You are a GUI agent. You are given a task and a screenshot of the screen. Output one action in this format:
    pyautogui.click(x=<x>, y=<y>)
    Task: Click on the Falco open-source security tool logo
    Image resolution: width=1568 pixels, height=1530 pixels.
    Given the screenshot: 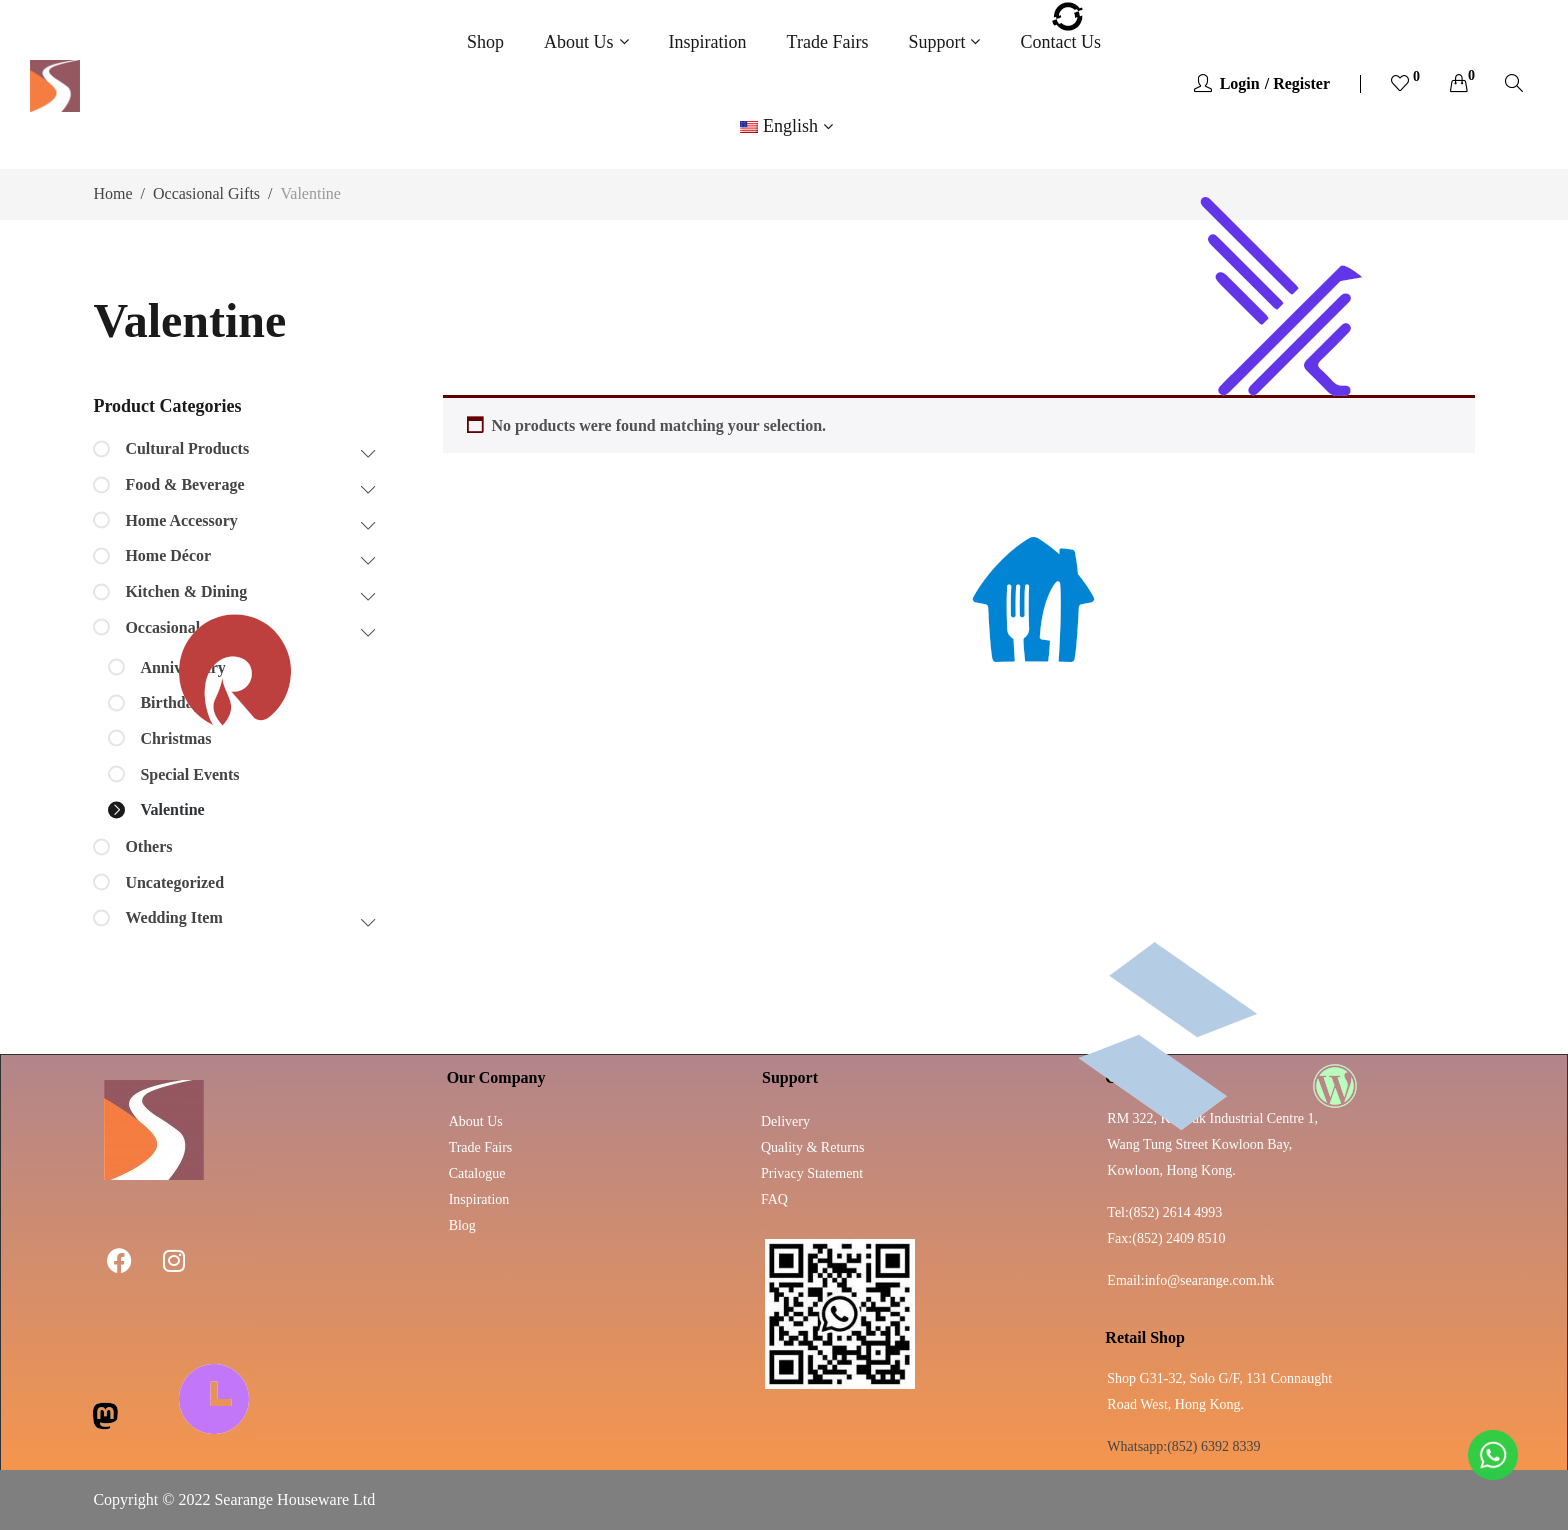 What is the action you would take?
    pyautogui.click(x=1281, y=296)
    